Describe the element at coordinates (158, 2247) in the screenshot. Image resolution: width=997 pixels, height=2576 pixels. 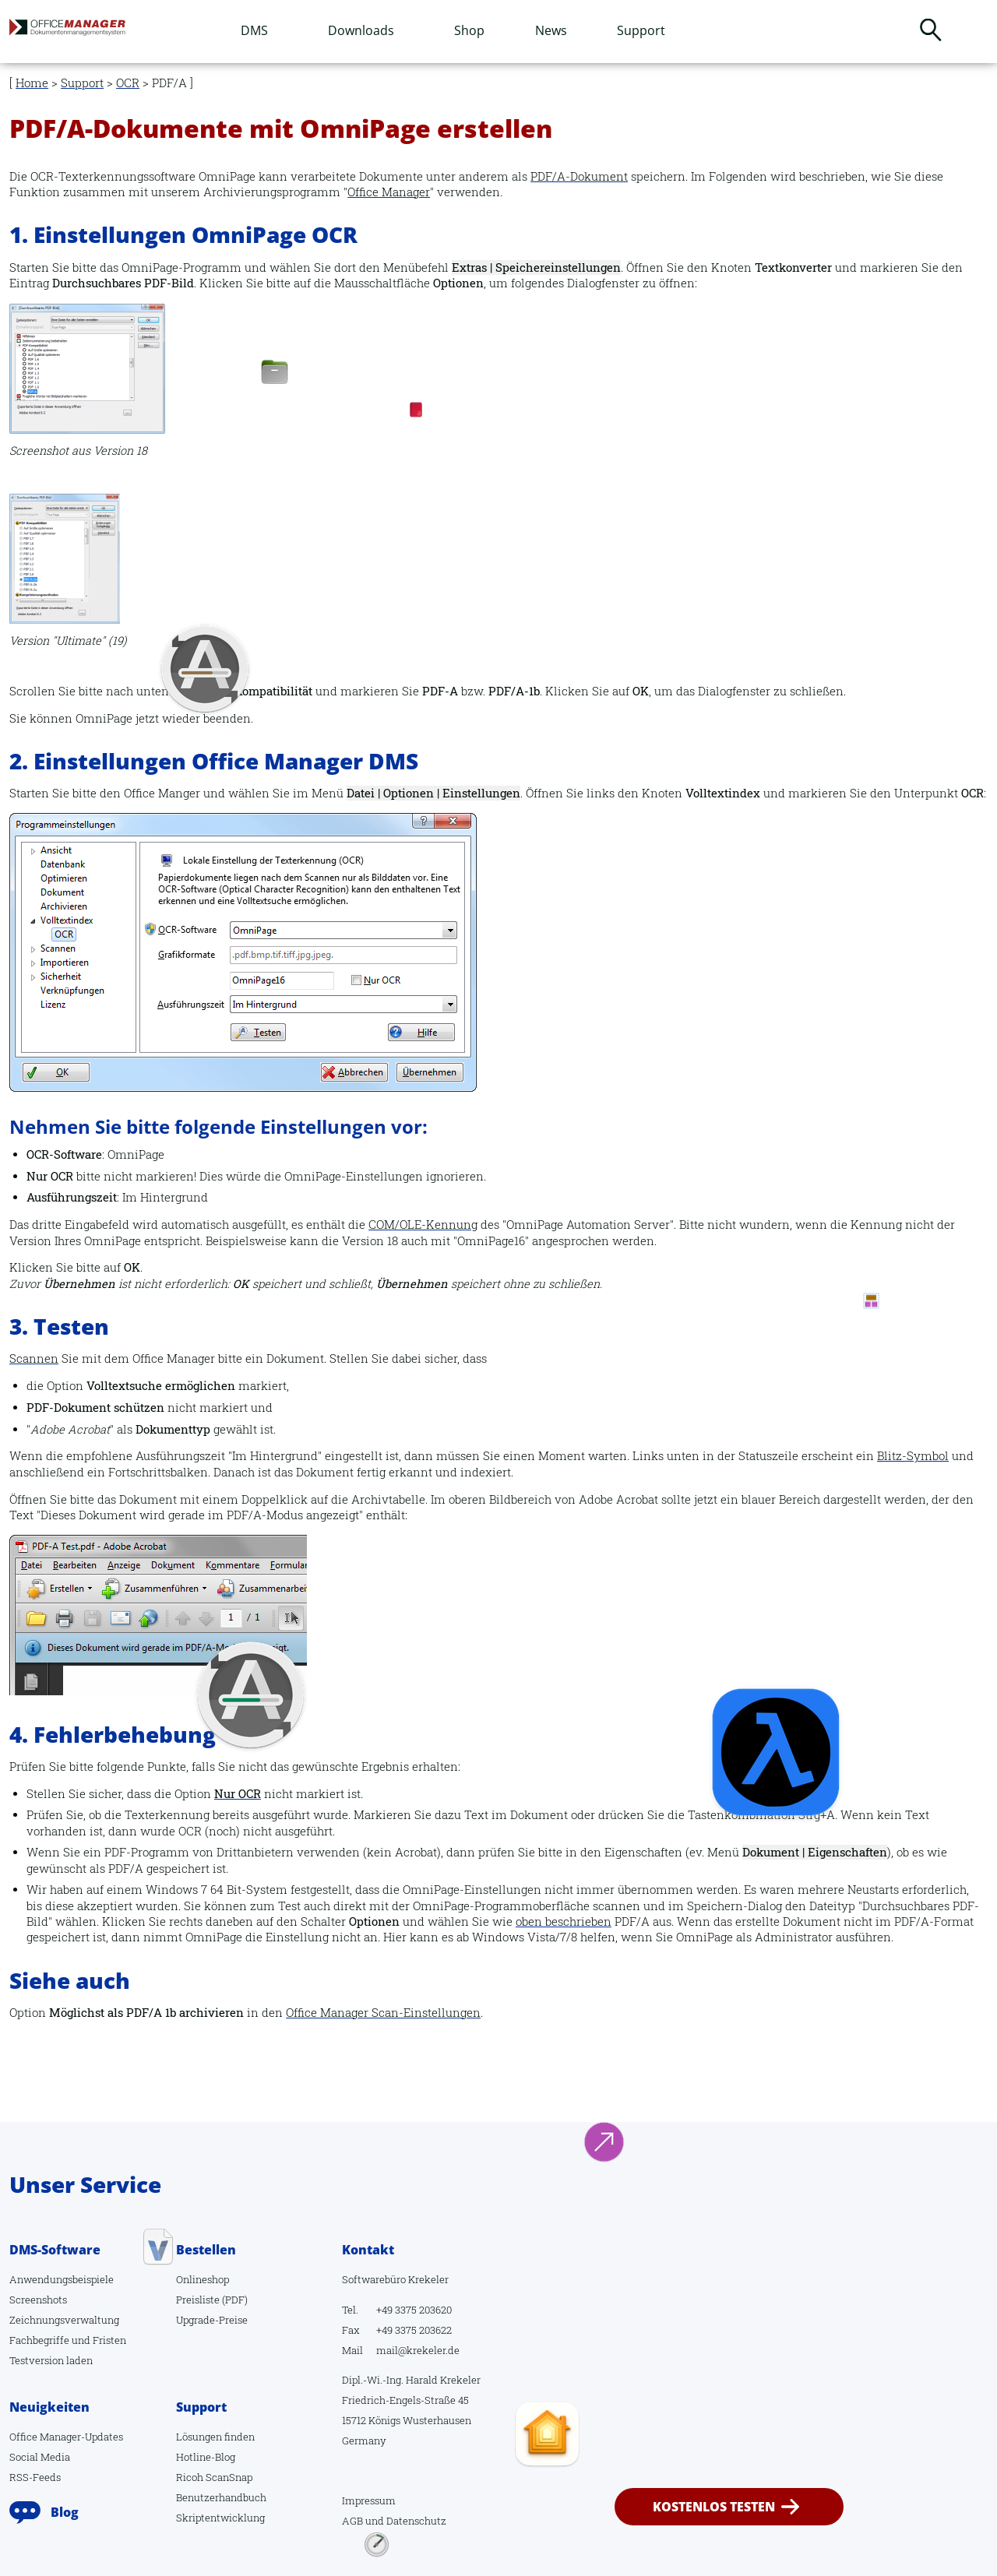
I see `a v programming language source file` at that location.